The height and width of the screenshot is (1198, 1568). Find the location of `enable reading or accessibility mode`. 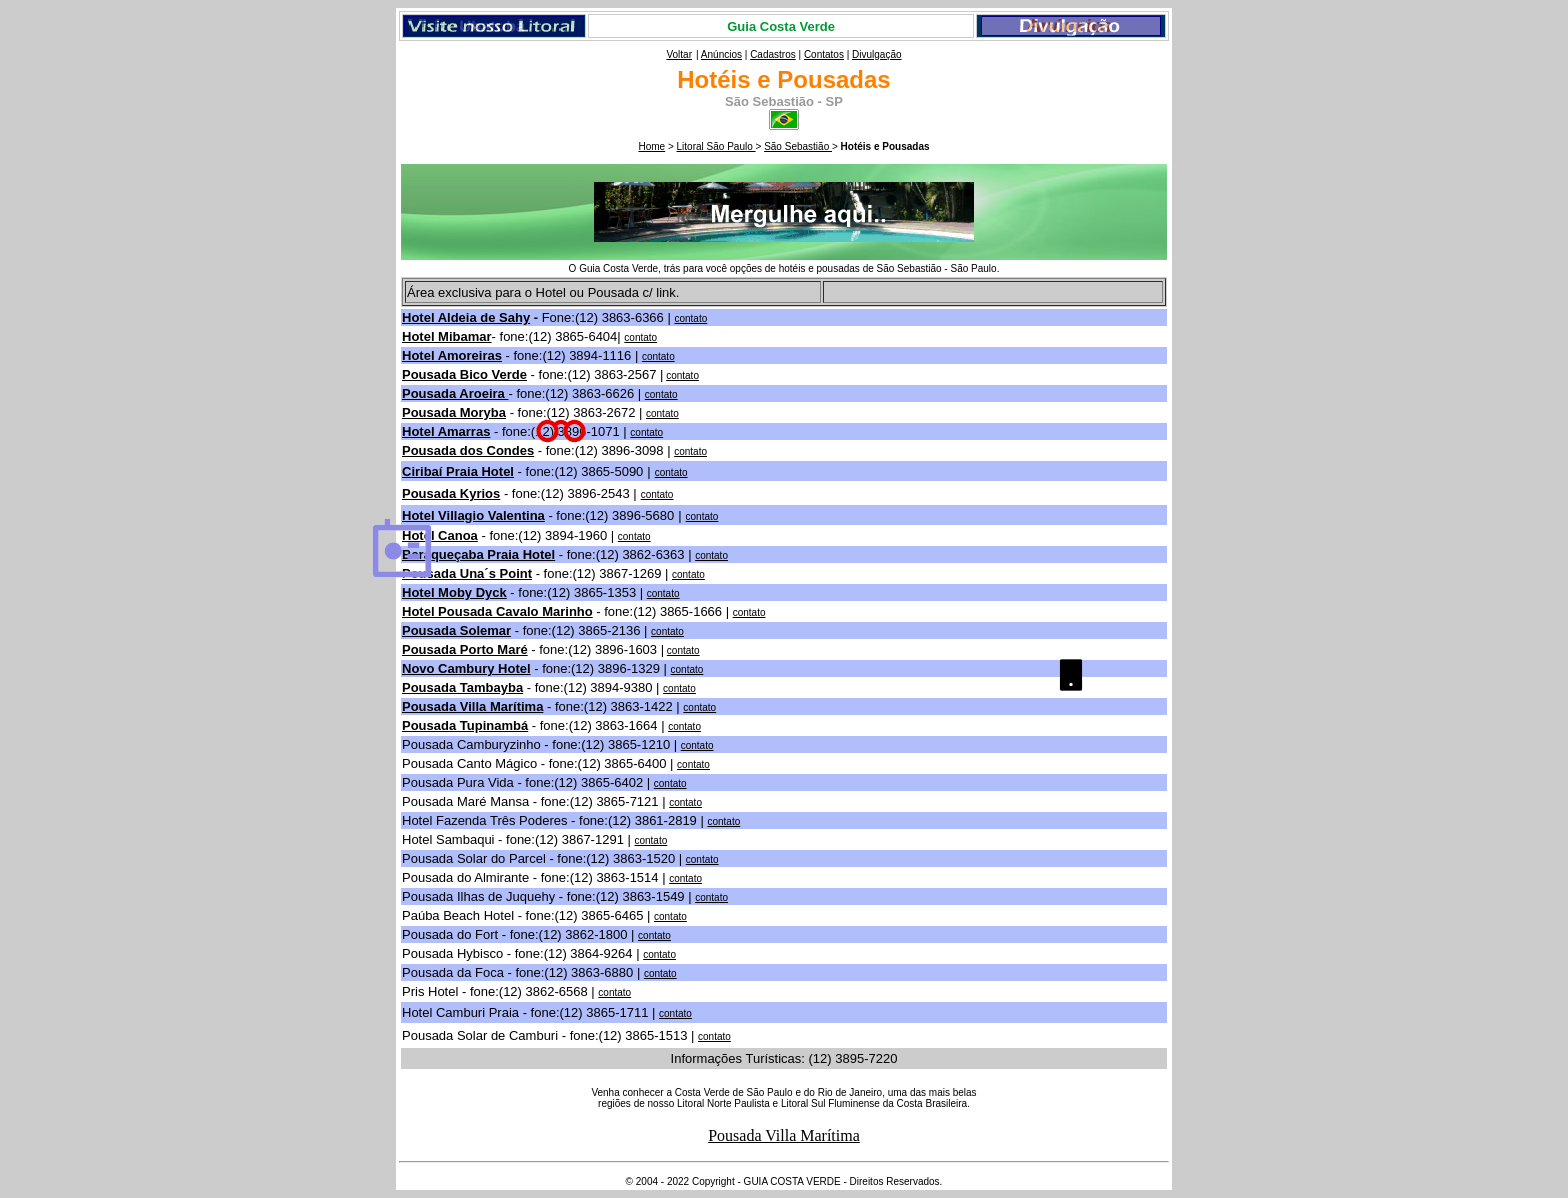

enable reading or accessibility mode is located at coordinates (561, 431).